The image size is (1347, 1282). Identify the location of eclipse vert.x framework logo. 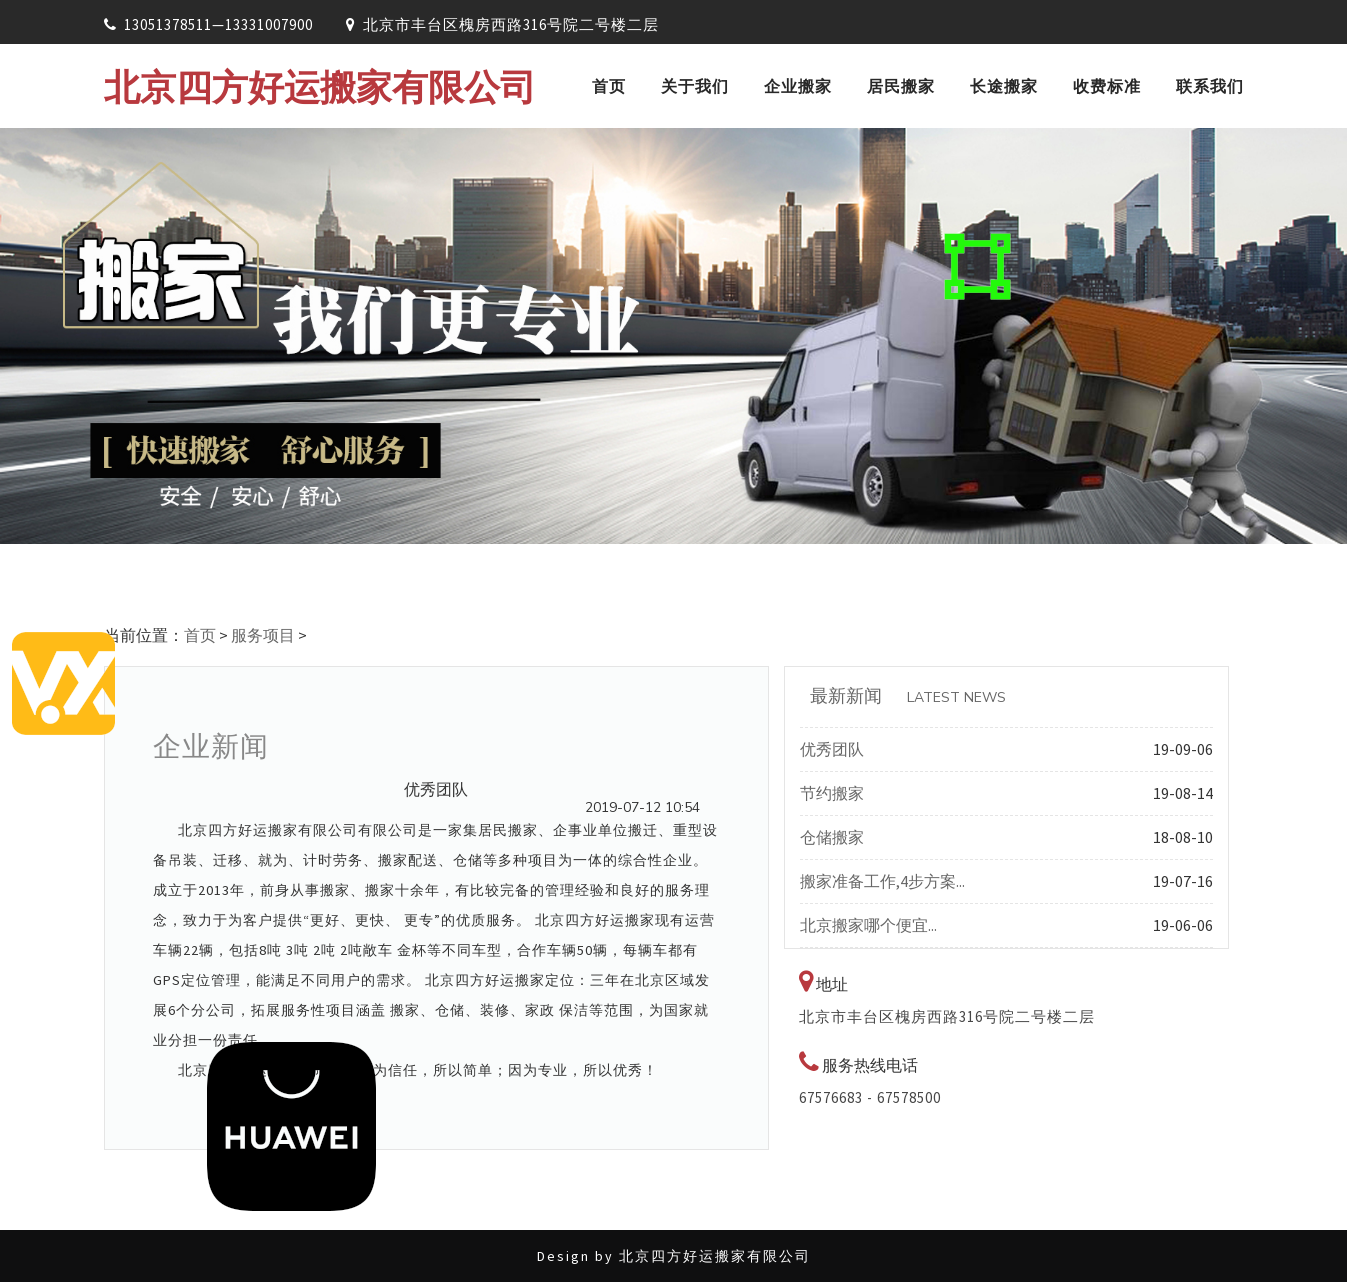
(63, 683).